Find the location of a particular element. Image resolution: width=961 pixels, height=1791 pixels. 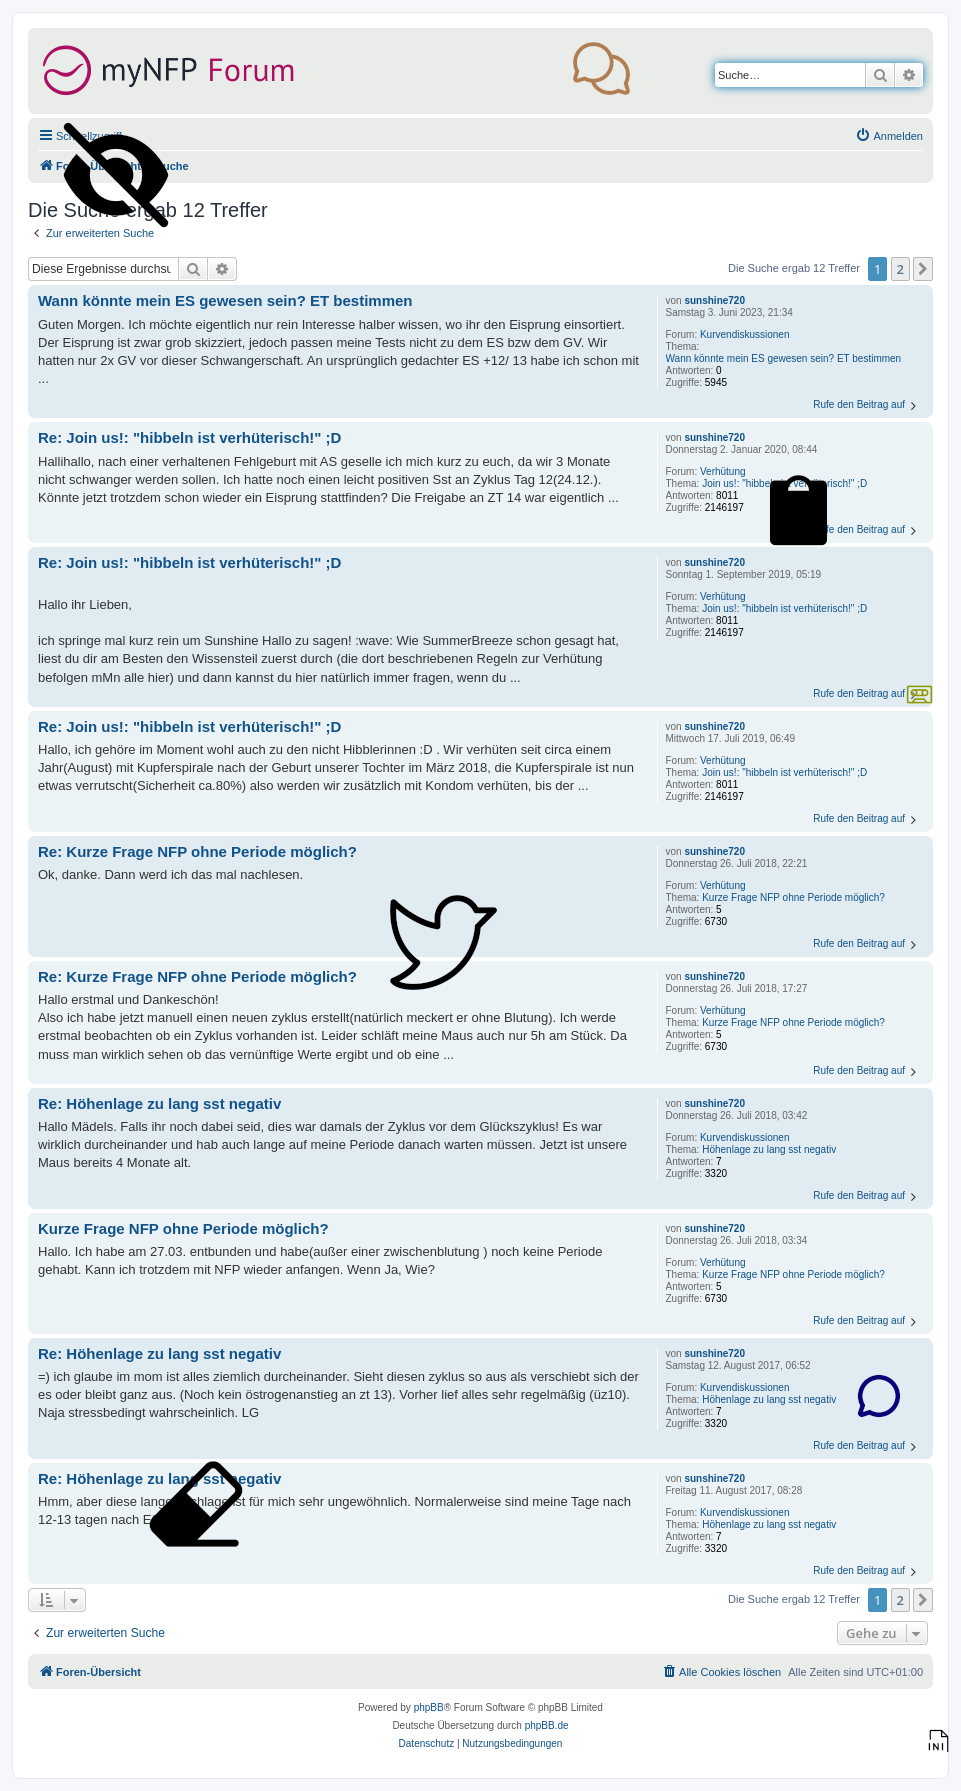

open your conversations is located at coordinates (601, 68).